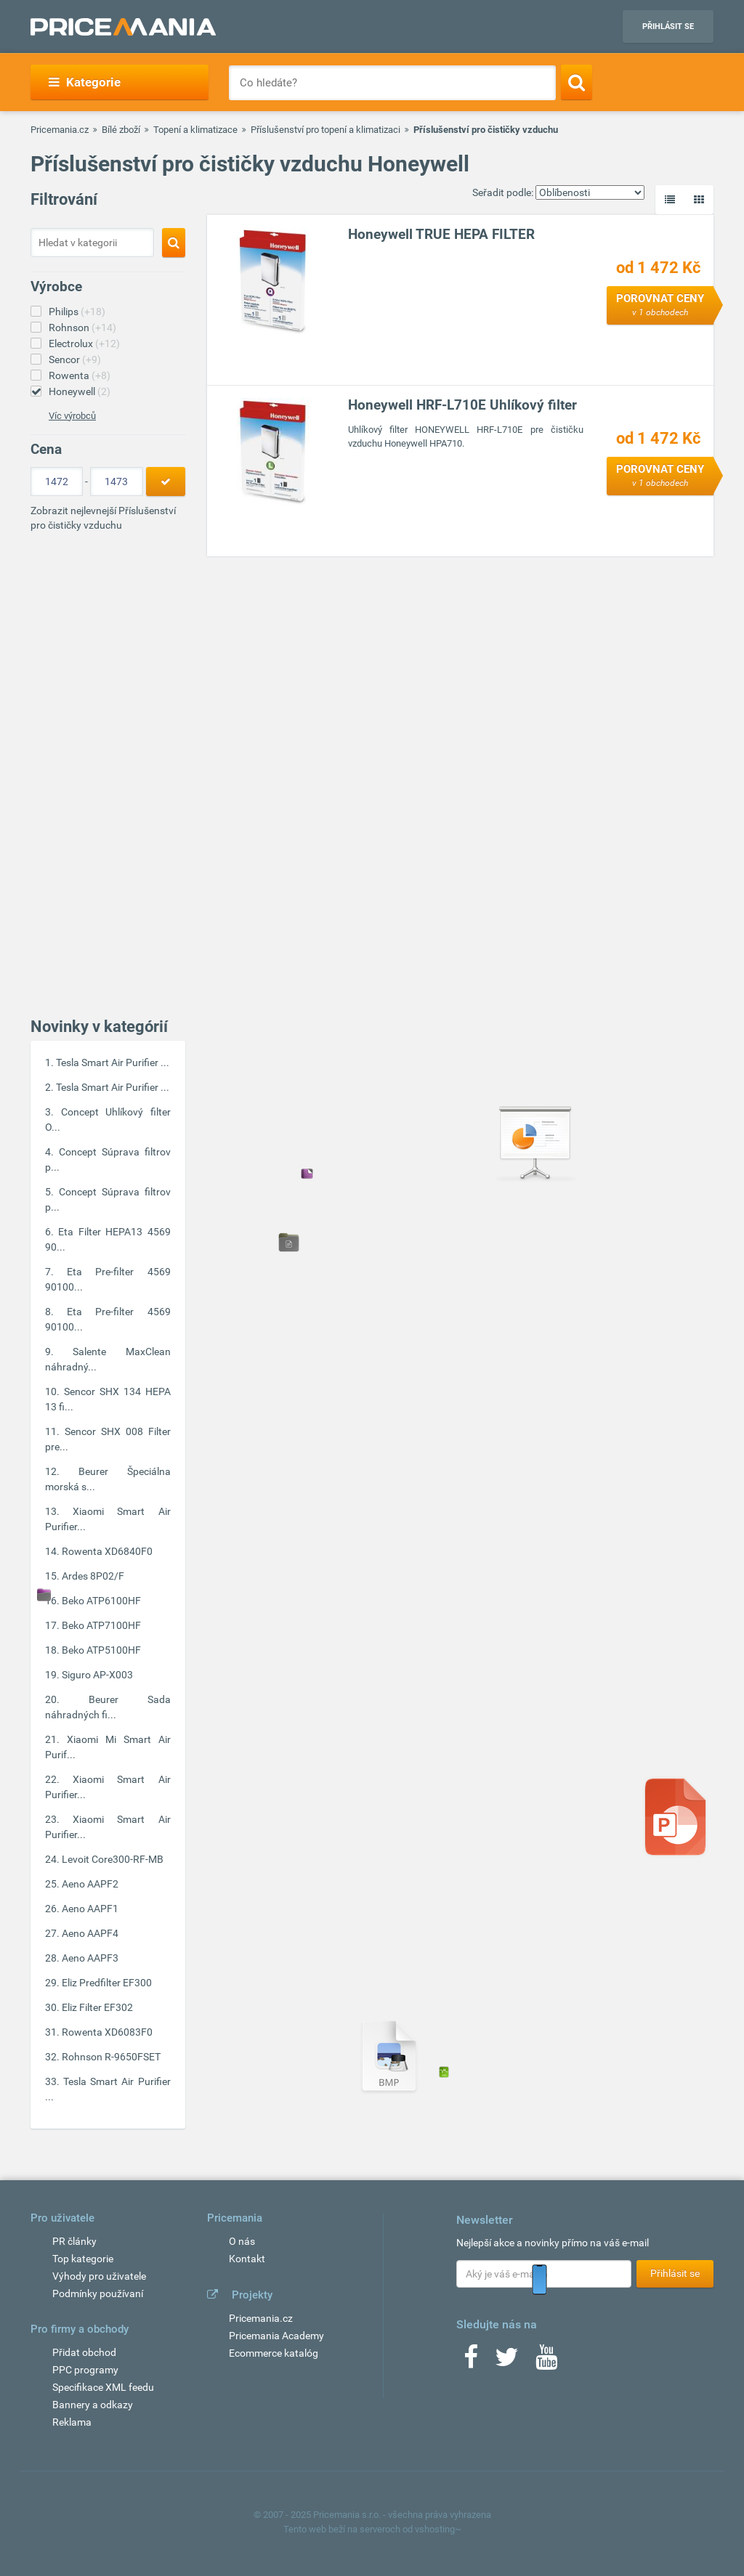 This screenshot has width=744, height=2576. What do you see at coordinates (675, 1816) in the screenshot?
I see `open a PowerPoint presentation file` at bounding box center [675, 1816].